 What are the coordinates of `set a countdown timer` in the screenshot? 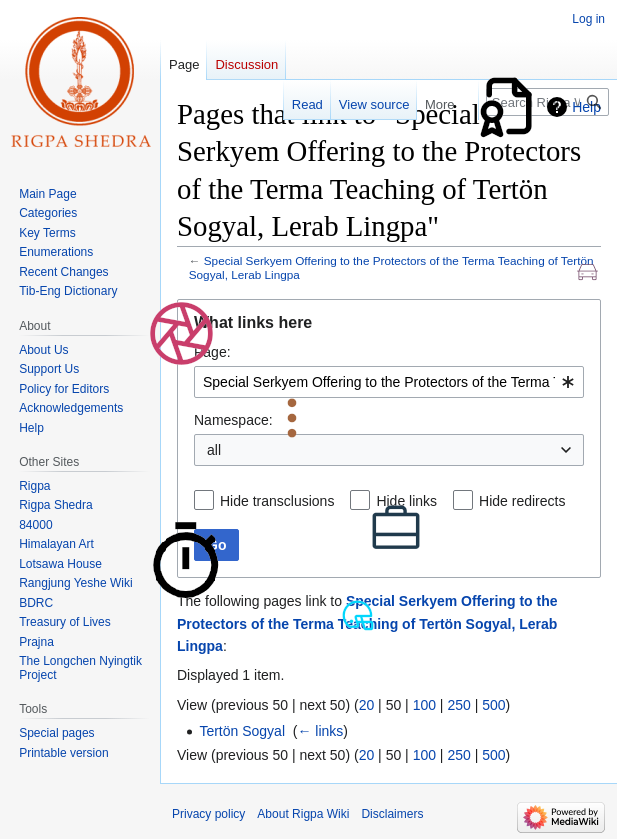 It's located at (185, 561).